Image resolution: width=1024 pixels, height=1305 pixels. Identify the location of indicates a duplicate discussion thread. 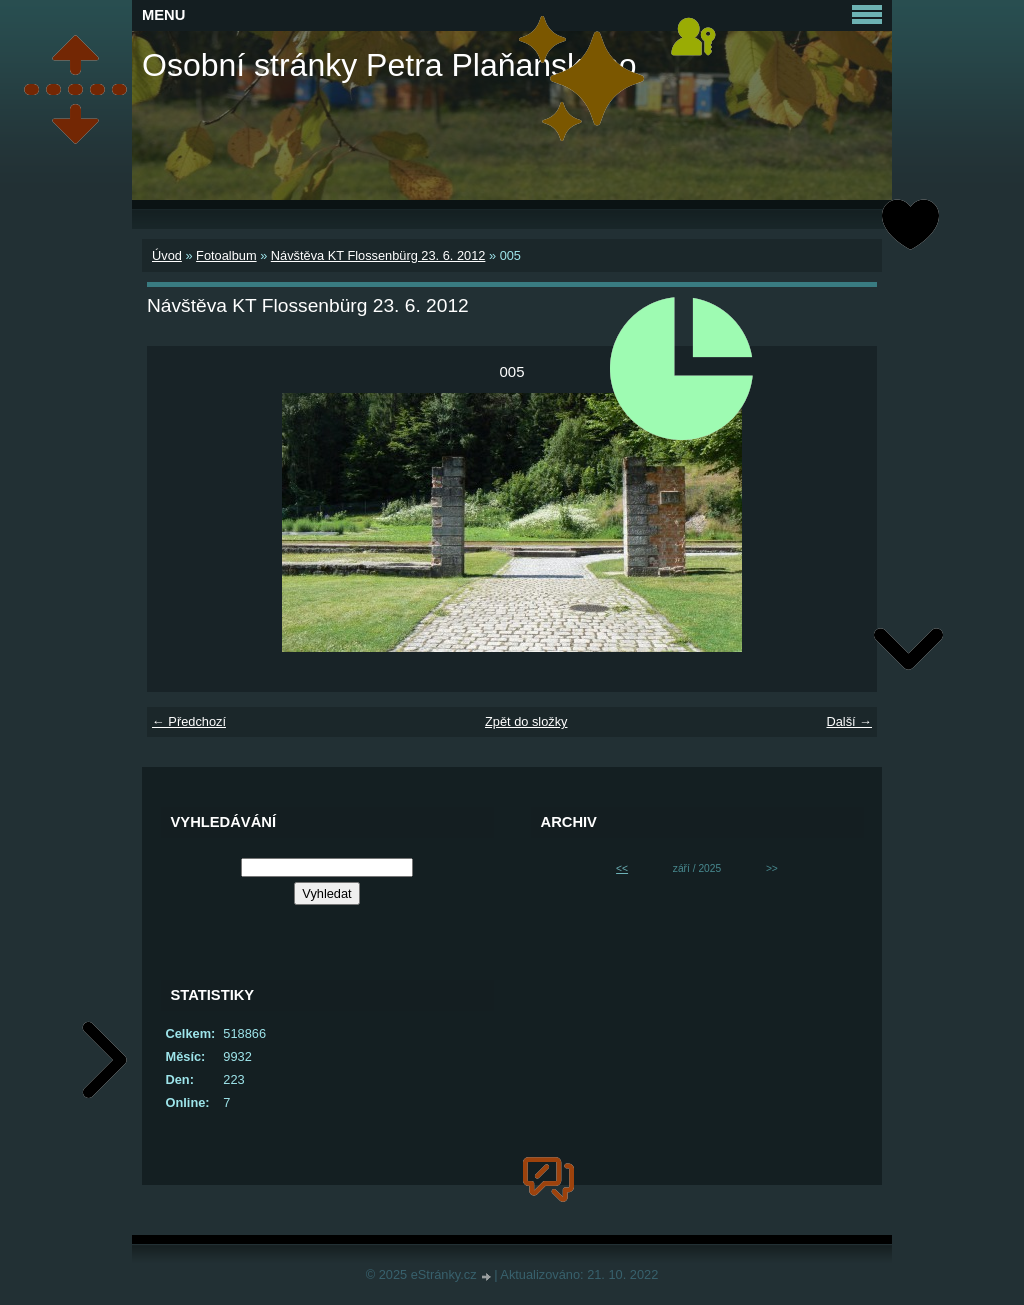
(548, 1179).